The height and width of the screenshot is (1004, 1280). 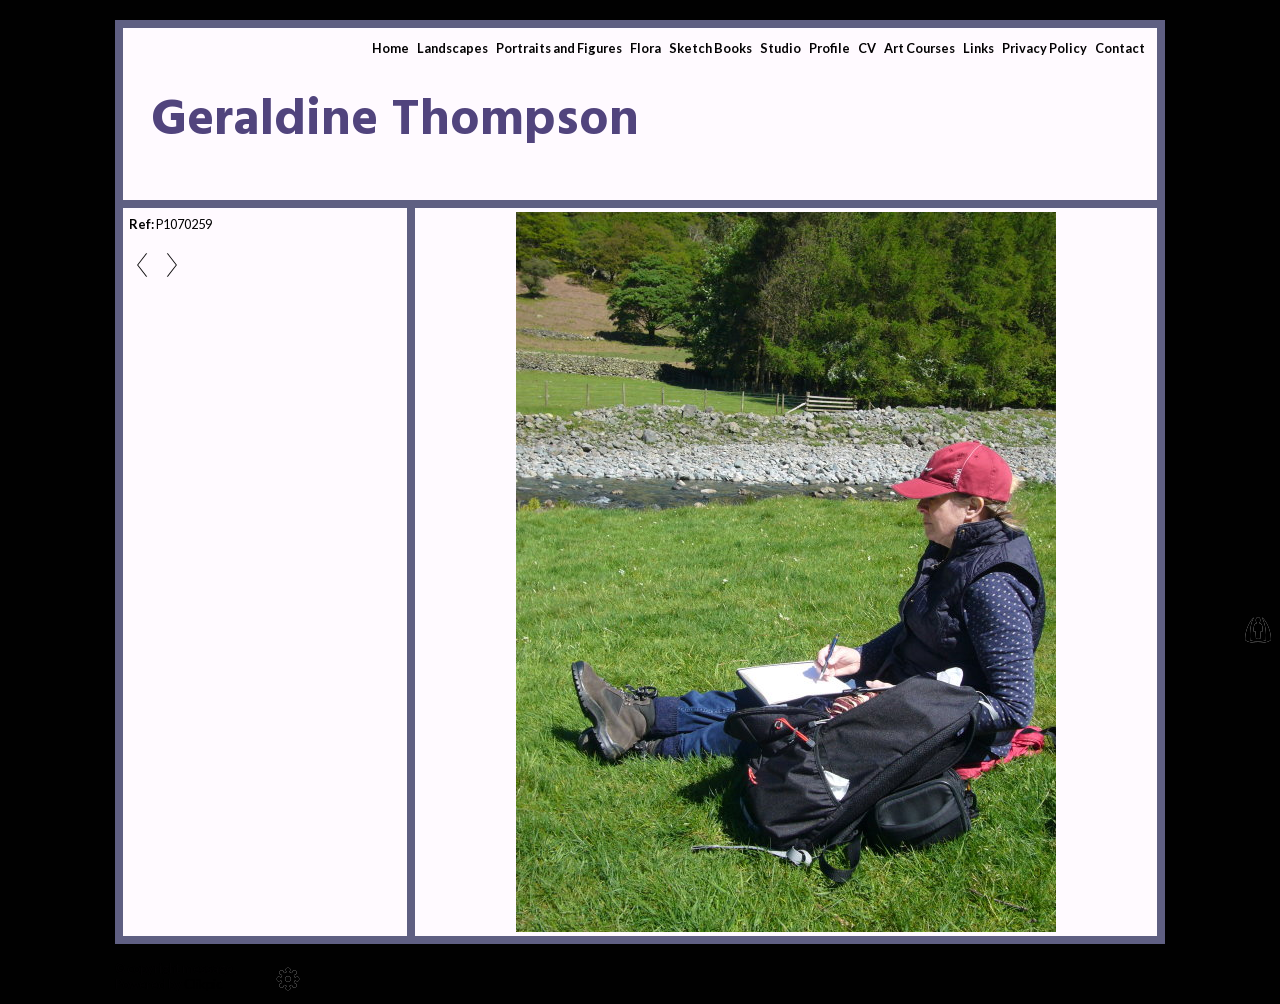 I want to click on indicates slow processing or loading state, so click(x=288, y=979).